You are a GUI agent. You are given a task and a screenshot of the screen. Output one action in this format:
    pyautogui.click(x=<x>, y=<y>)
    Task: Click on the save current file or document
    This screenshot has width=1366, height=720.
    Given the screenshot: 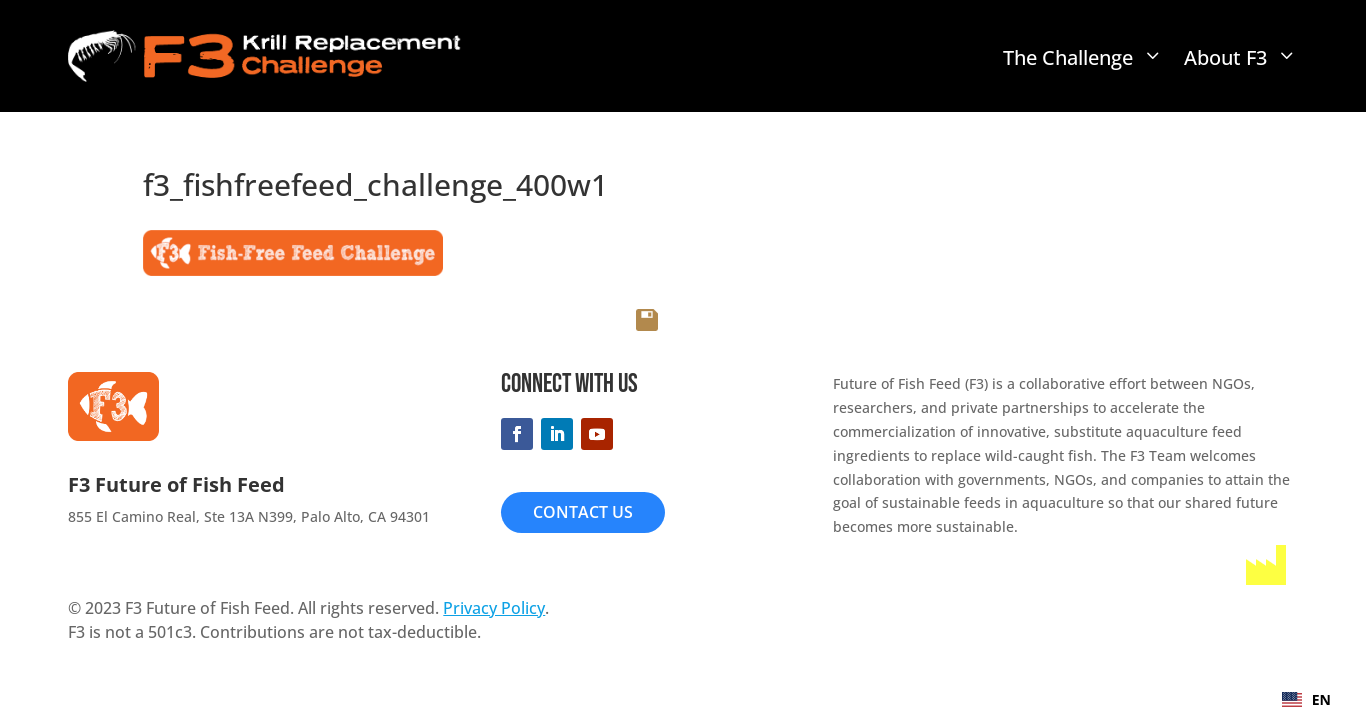 What is the action you would take?
    pyautogui.click(x=647, y=320)
    